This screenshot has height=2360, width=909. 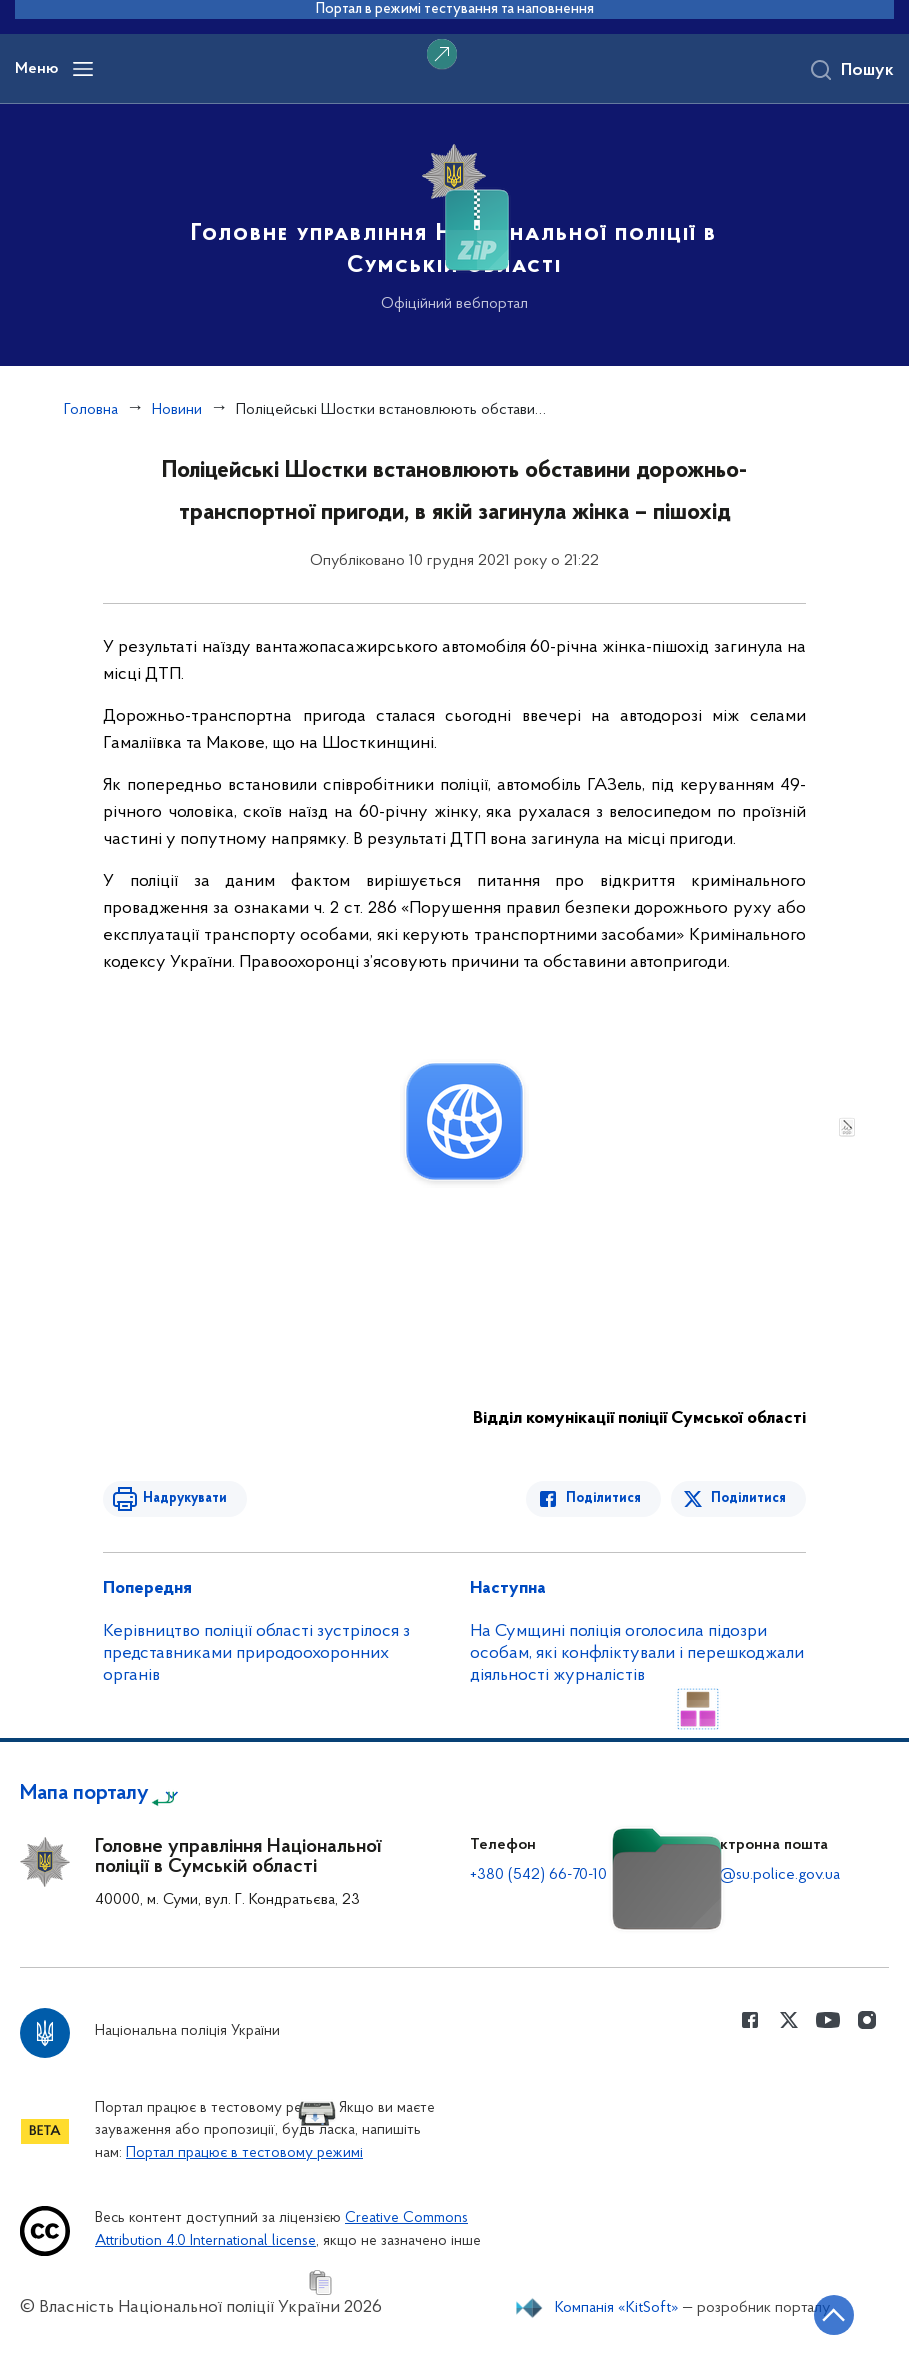 I want to click on indicates a document is currently printing, so click(x=317, y=2113).